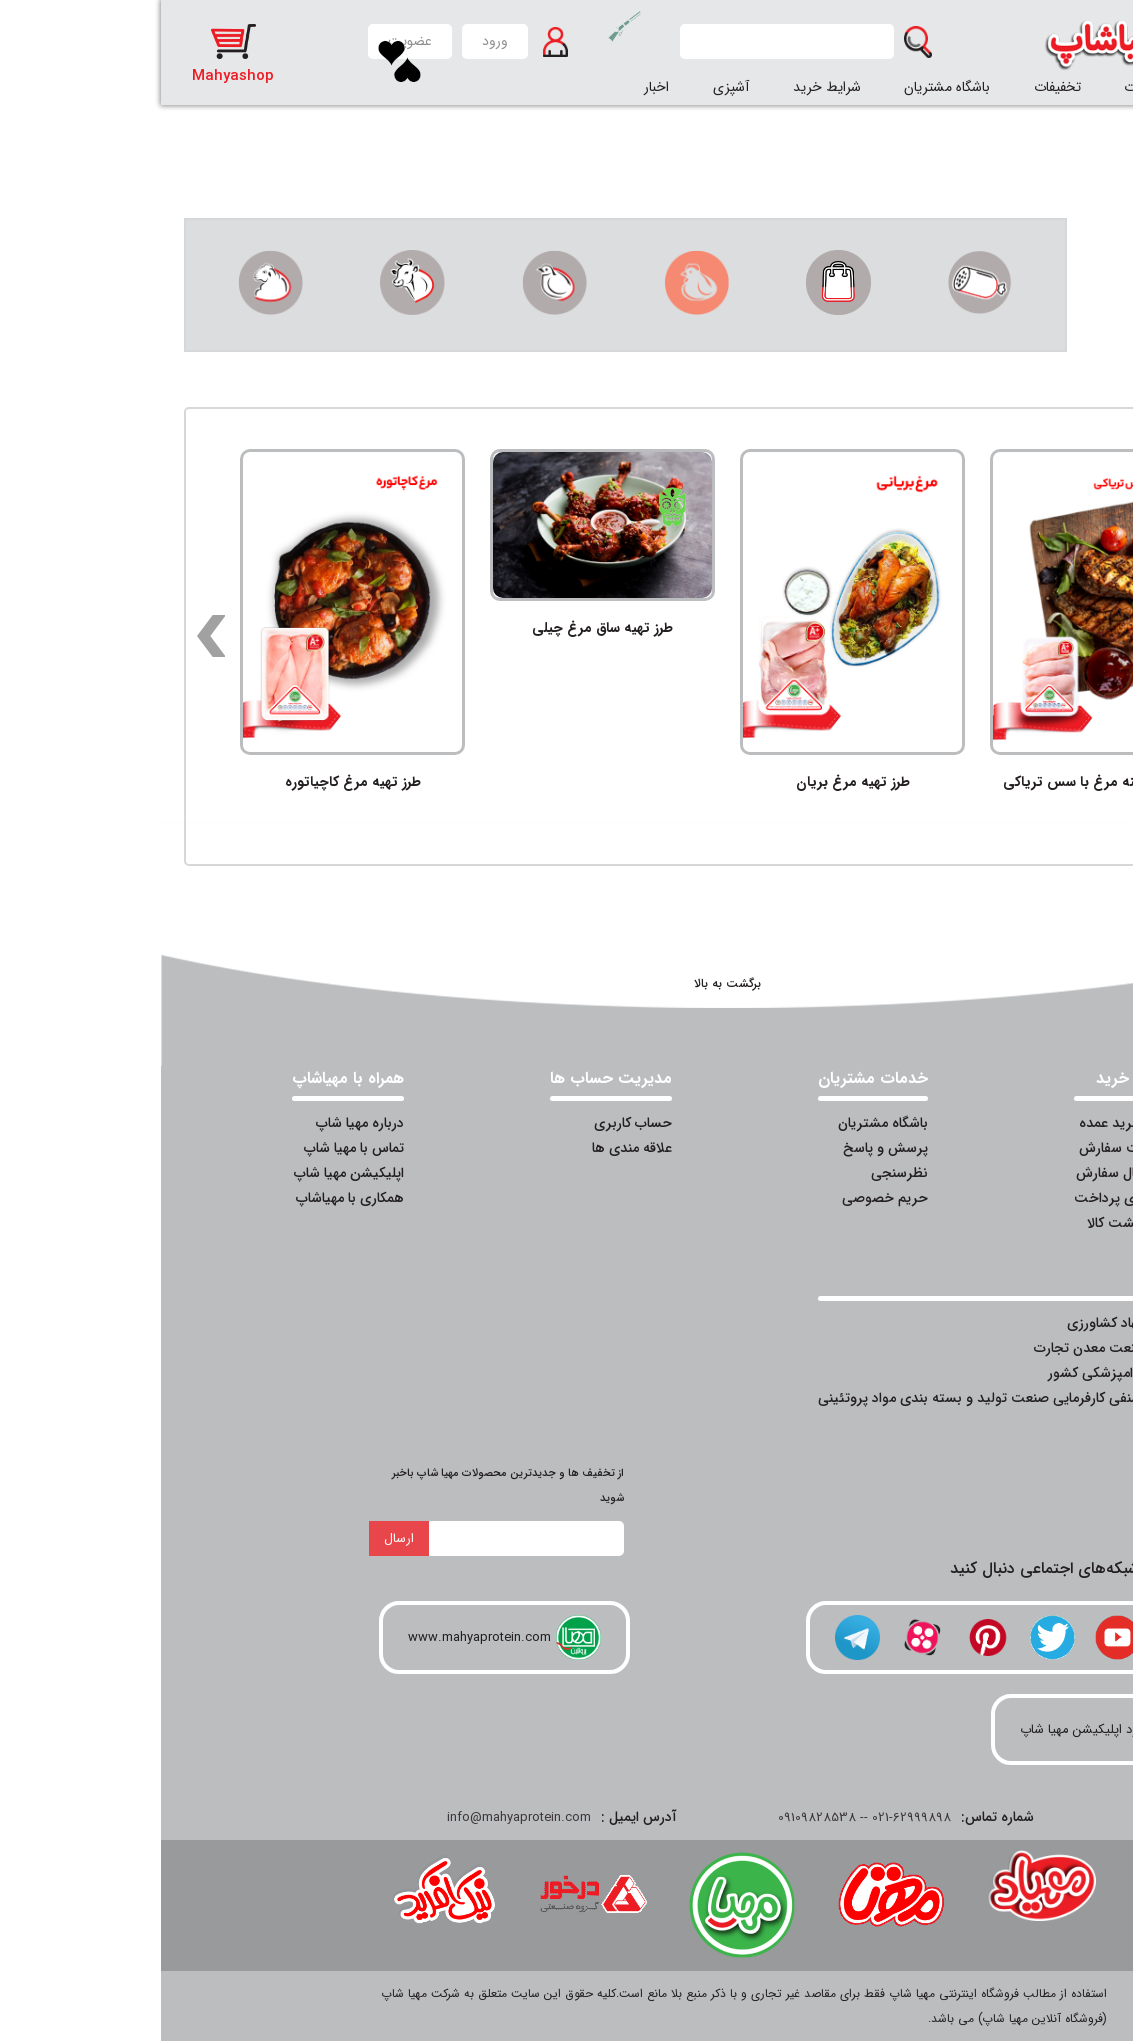 The height and width of the screenshot is (2041, 1133). I want to click on toggle between like and dislike, so click(399, 61).